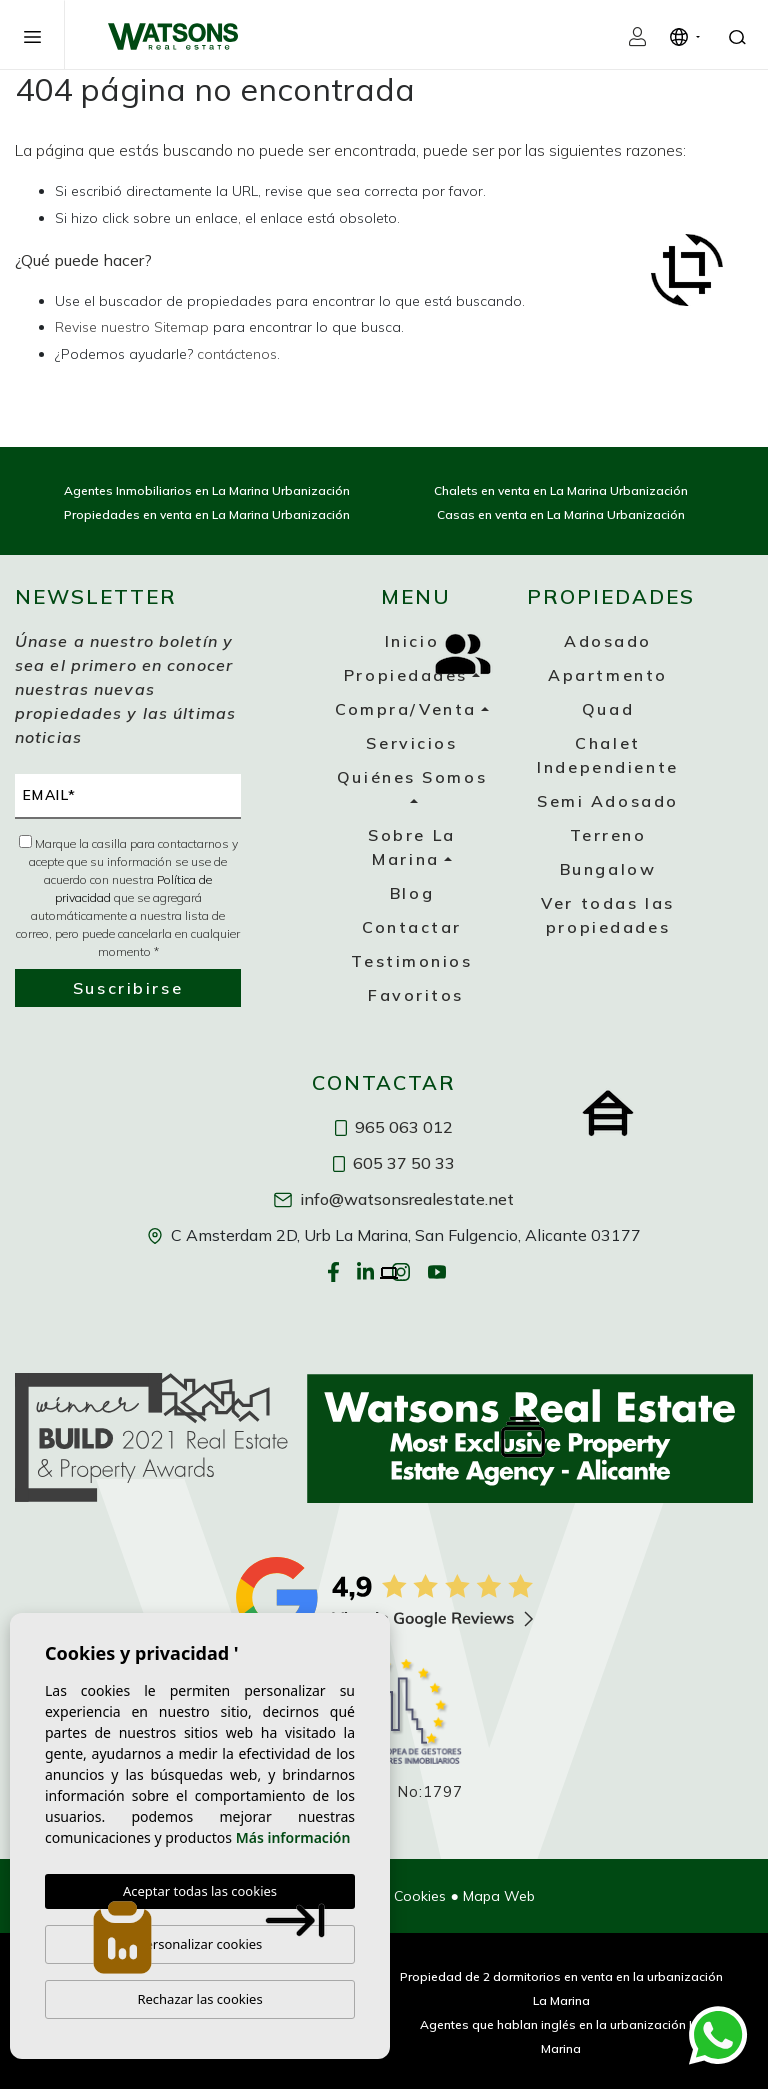 Image resolution: width=768 pixels, height=2089 pixels. What do you see at coordinates (523, 1437) in the screenshot?
I see `view photo albums` at bounding box center [523, 1437].